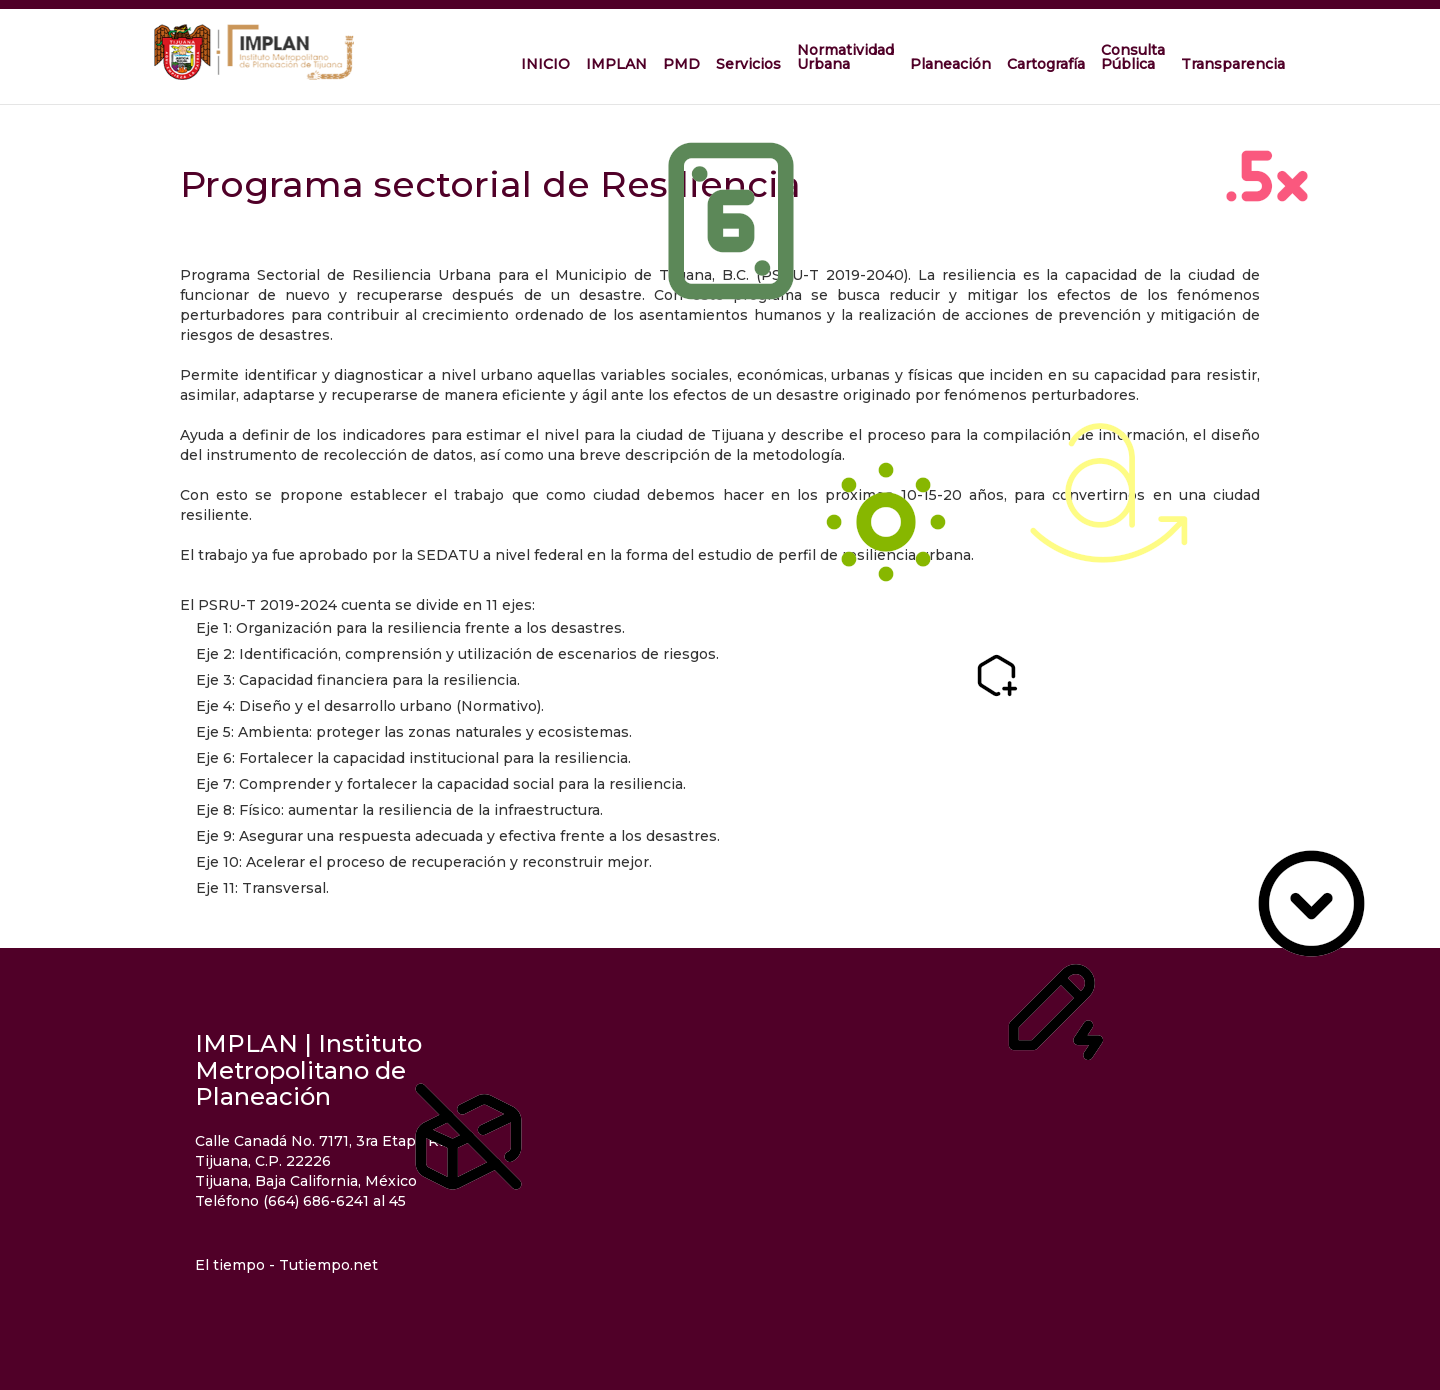 This screenshot has width=1440, height=1390. Describe the element at coordinates (1311, 903) in the screenshot. I see `expand to show more content` at that location.